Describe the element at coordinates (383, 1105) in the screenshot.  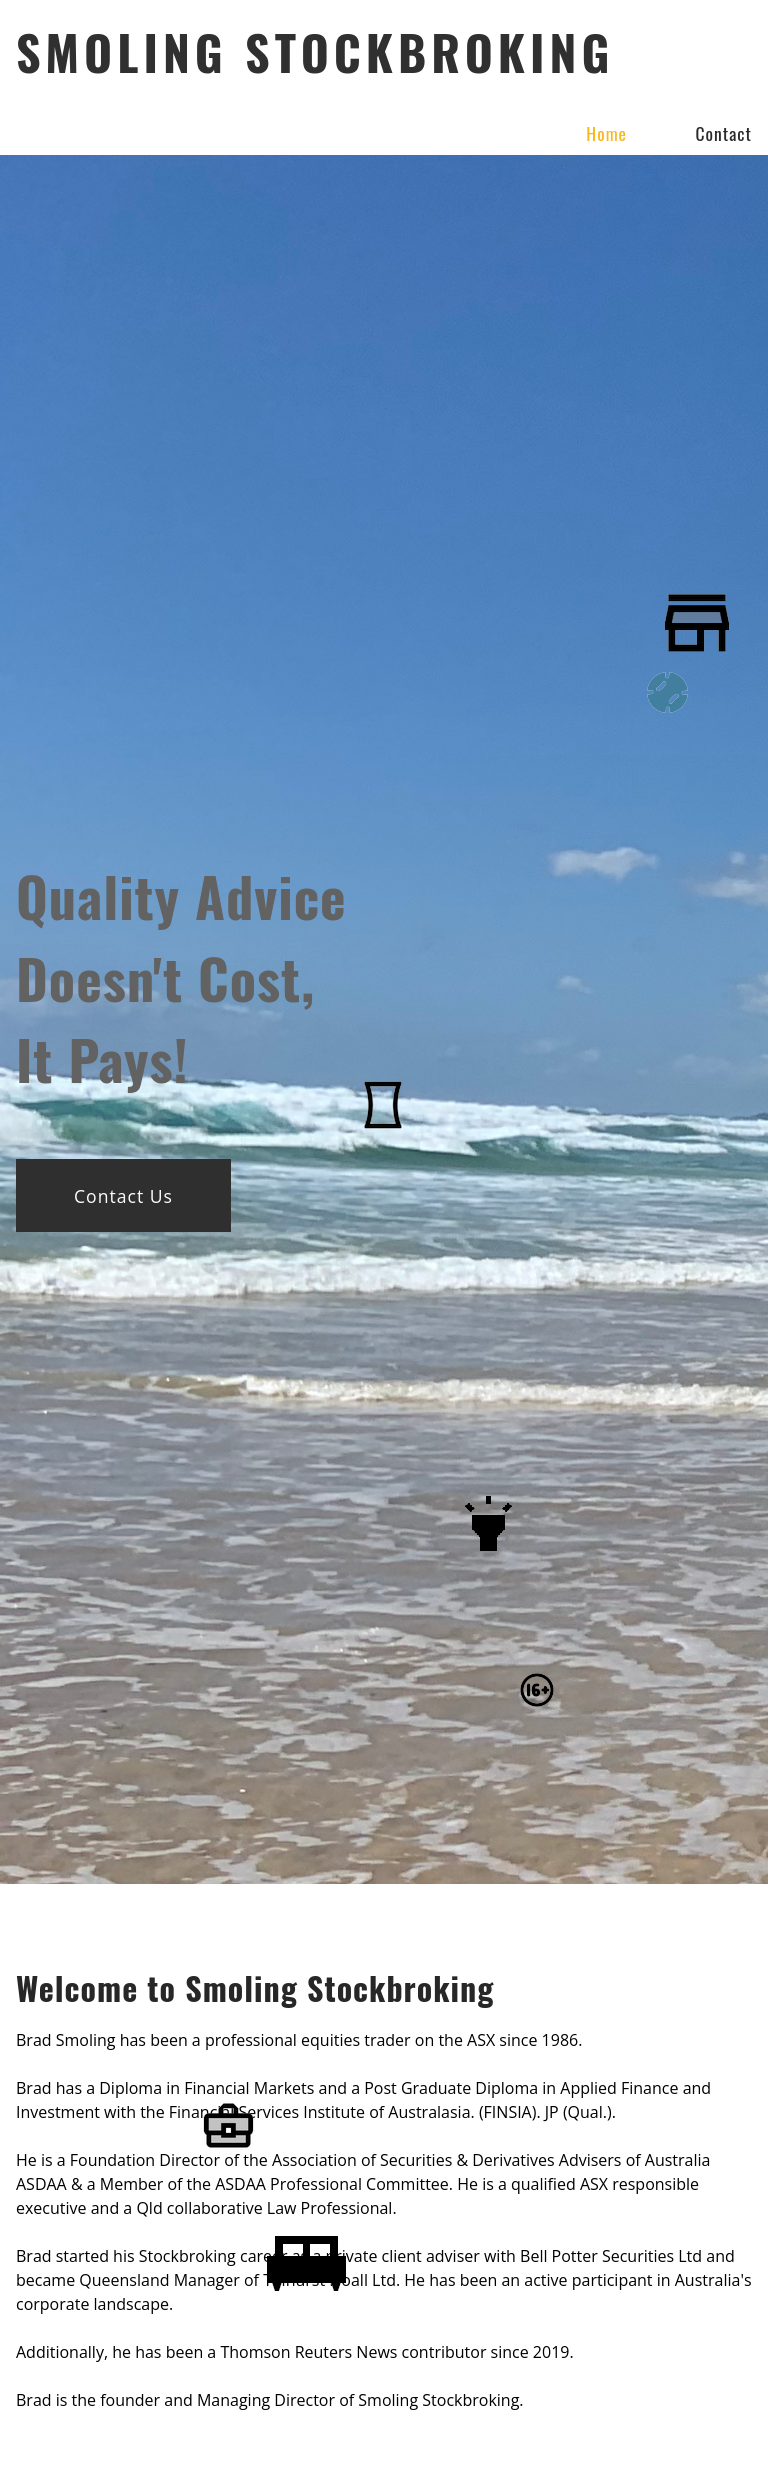
I see `switch to vertical panorama mode` at that location.